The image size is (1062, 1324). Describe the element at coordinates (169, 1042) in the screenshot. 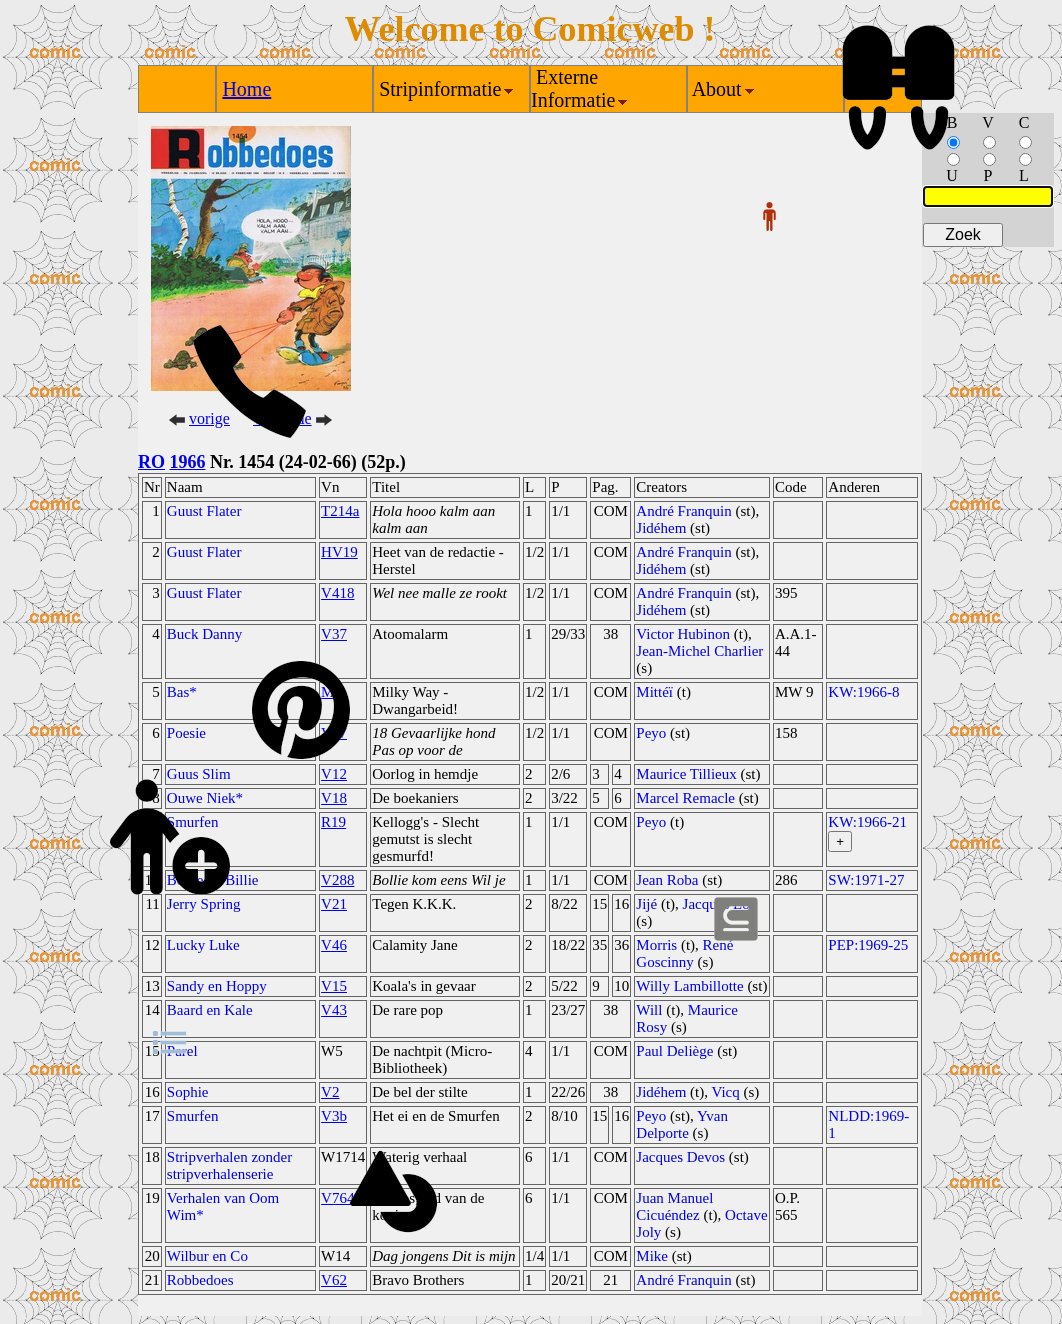

I see `view items in a list format` at that location.